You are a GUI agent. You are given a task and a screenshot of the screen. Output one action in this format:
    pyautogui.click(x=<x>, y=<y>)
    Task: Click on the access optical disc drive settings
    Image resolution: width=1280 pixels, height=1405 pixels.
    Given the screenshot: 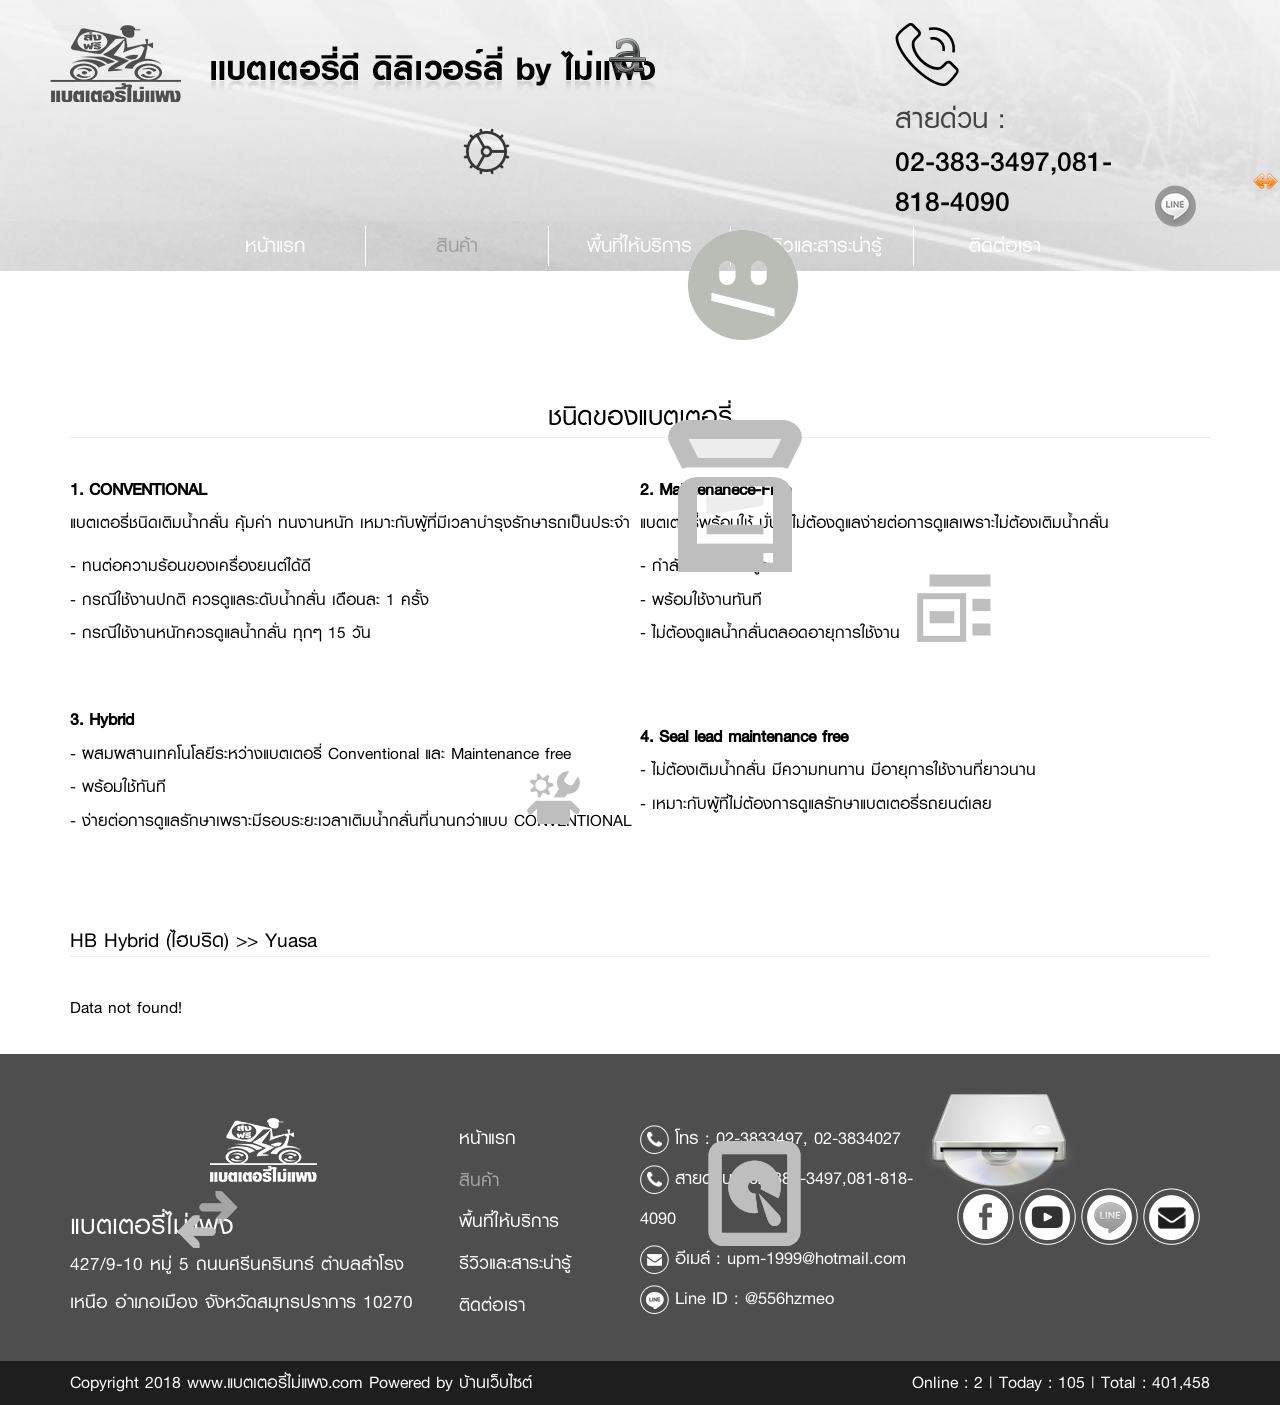 What is the action you would take?
    pyautogui.click(x=999, y=1135)
    